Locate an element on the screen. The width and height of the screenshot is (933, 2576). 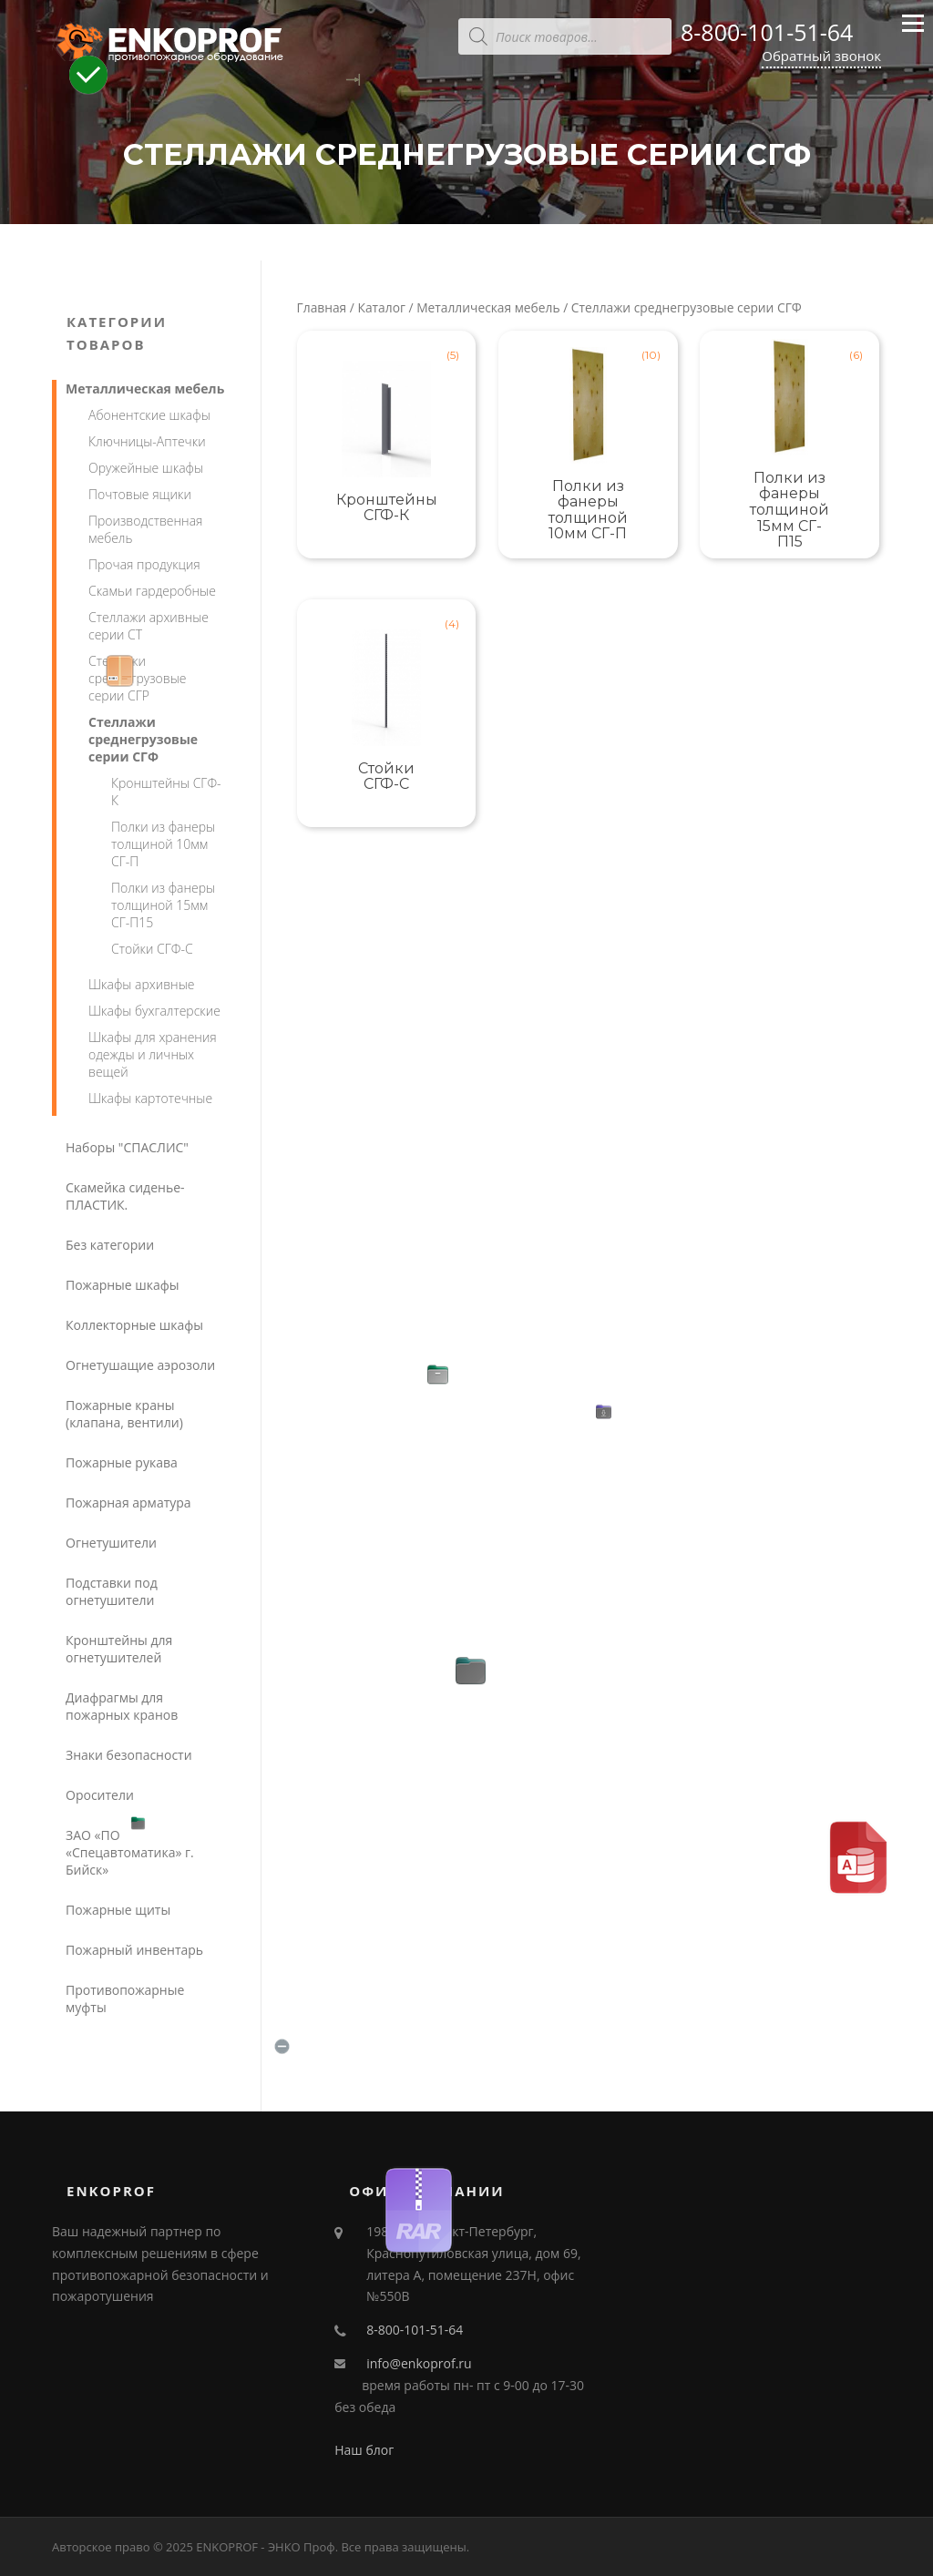
microsoft access database file is located at coordinates (858, 1857).